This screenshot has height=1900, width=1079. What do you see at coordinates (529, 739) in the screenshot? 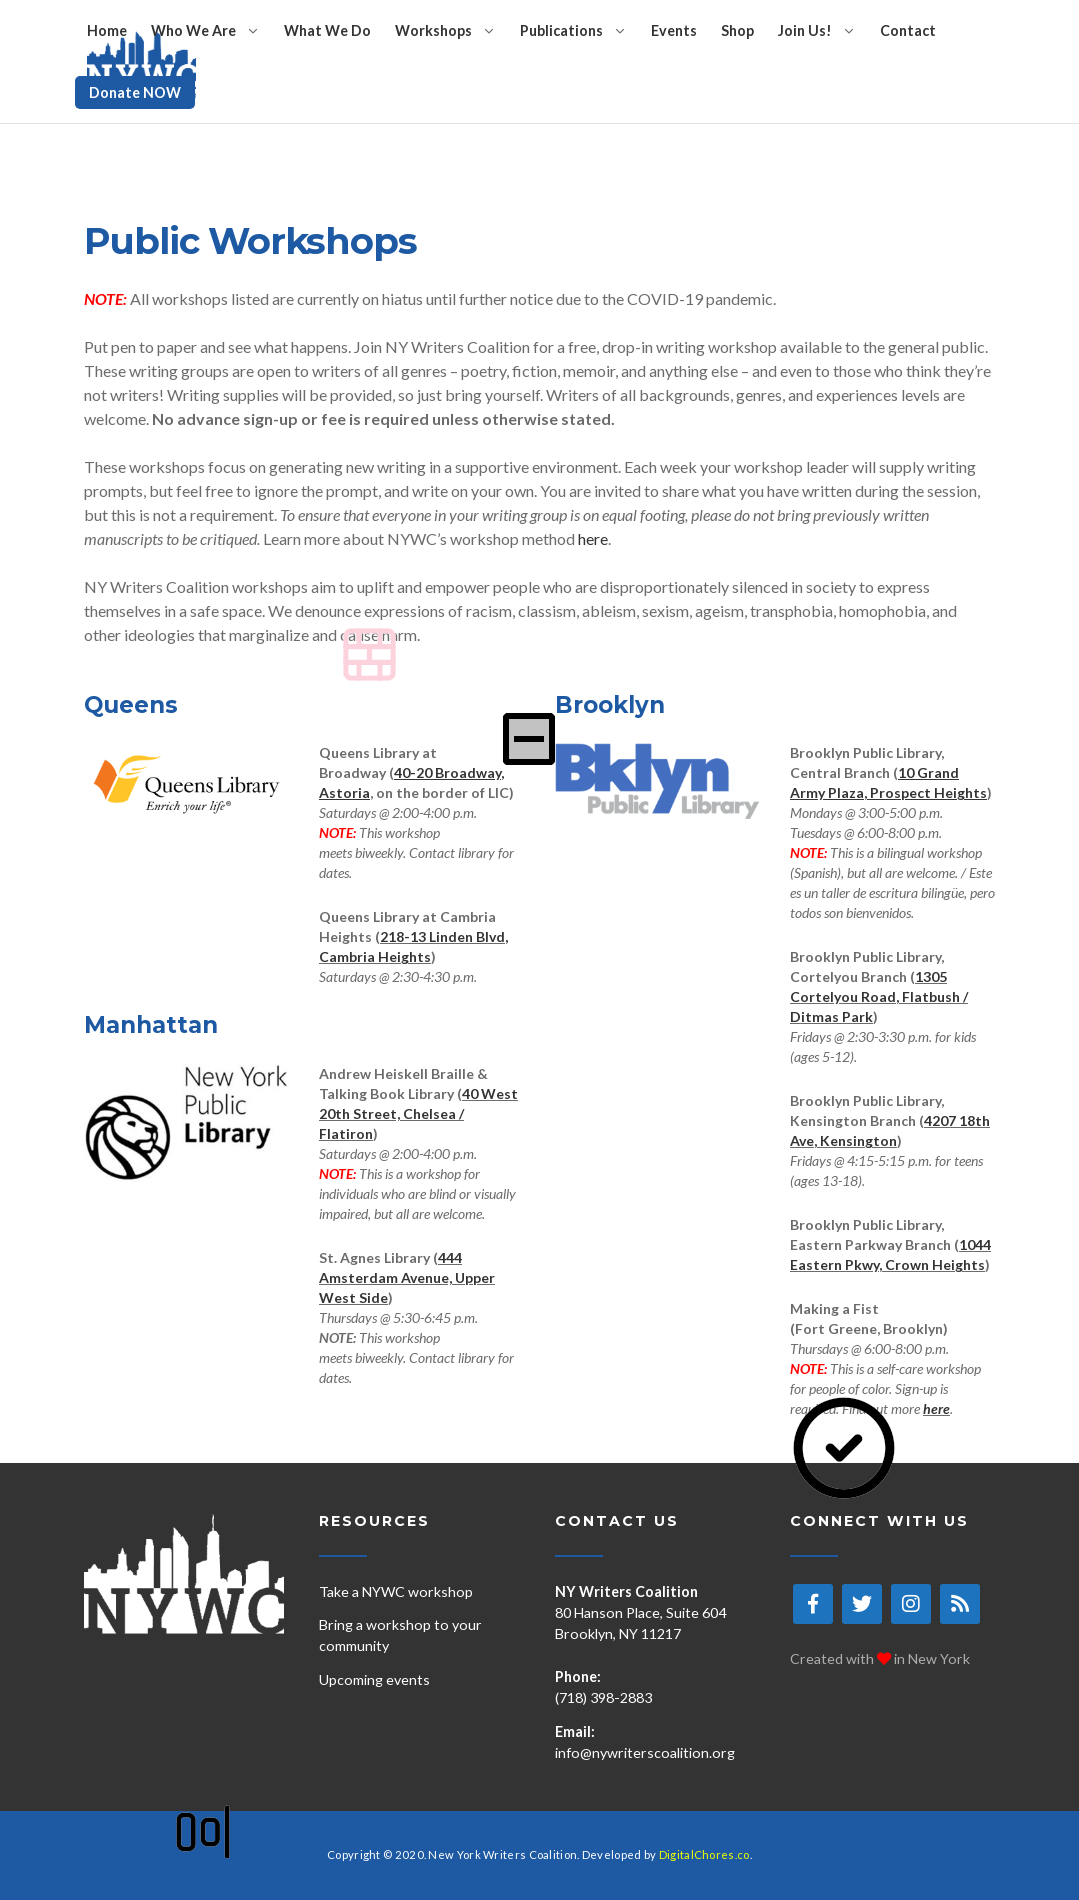
I see `indicates partial selection in a group of items` at bounding box center [529, 739].